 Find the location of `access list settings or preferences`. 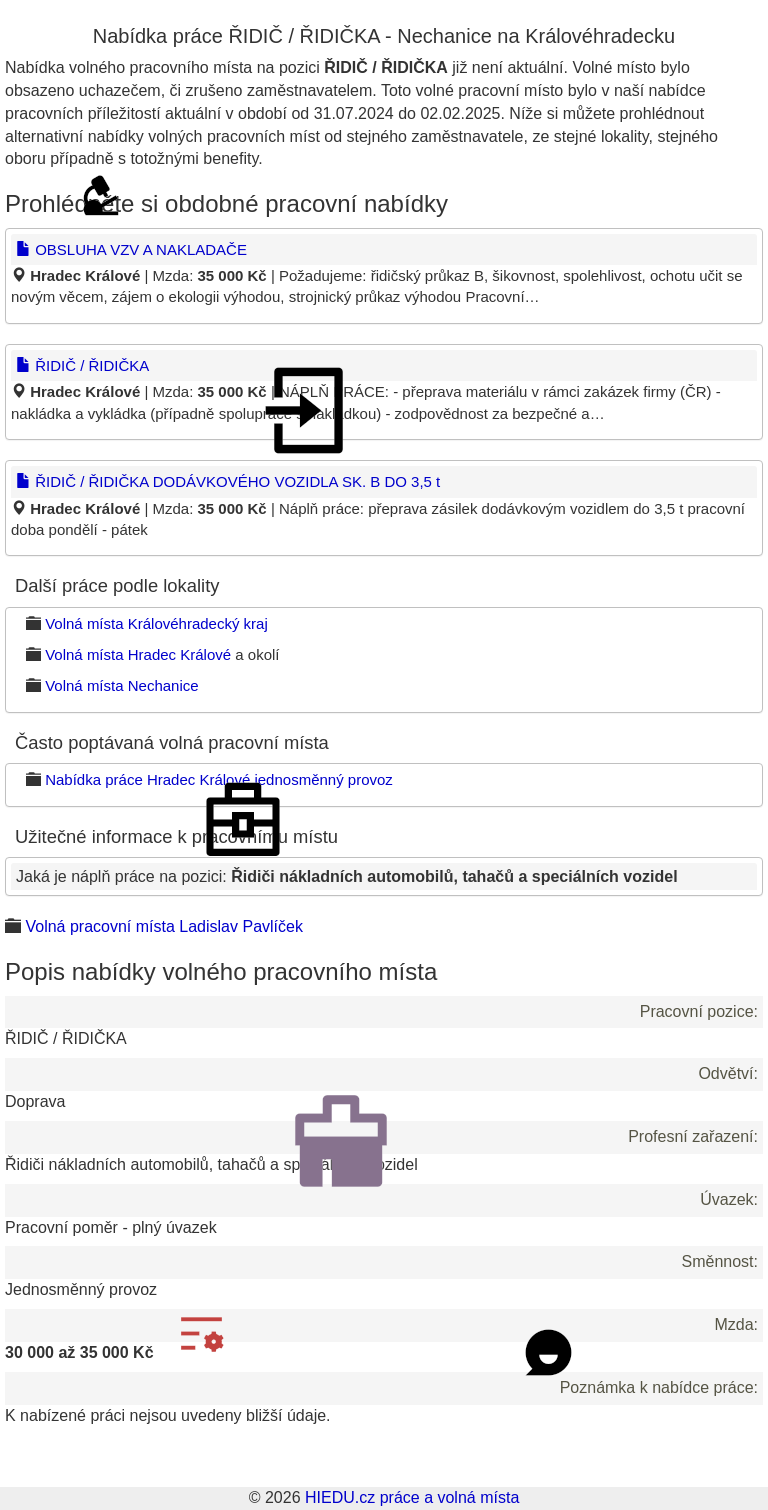

access list settings or preferences is located at coordinates (201, 1333).